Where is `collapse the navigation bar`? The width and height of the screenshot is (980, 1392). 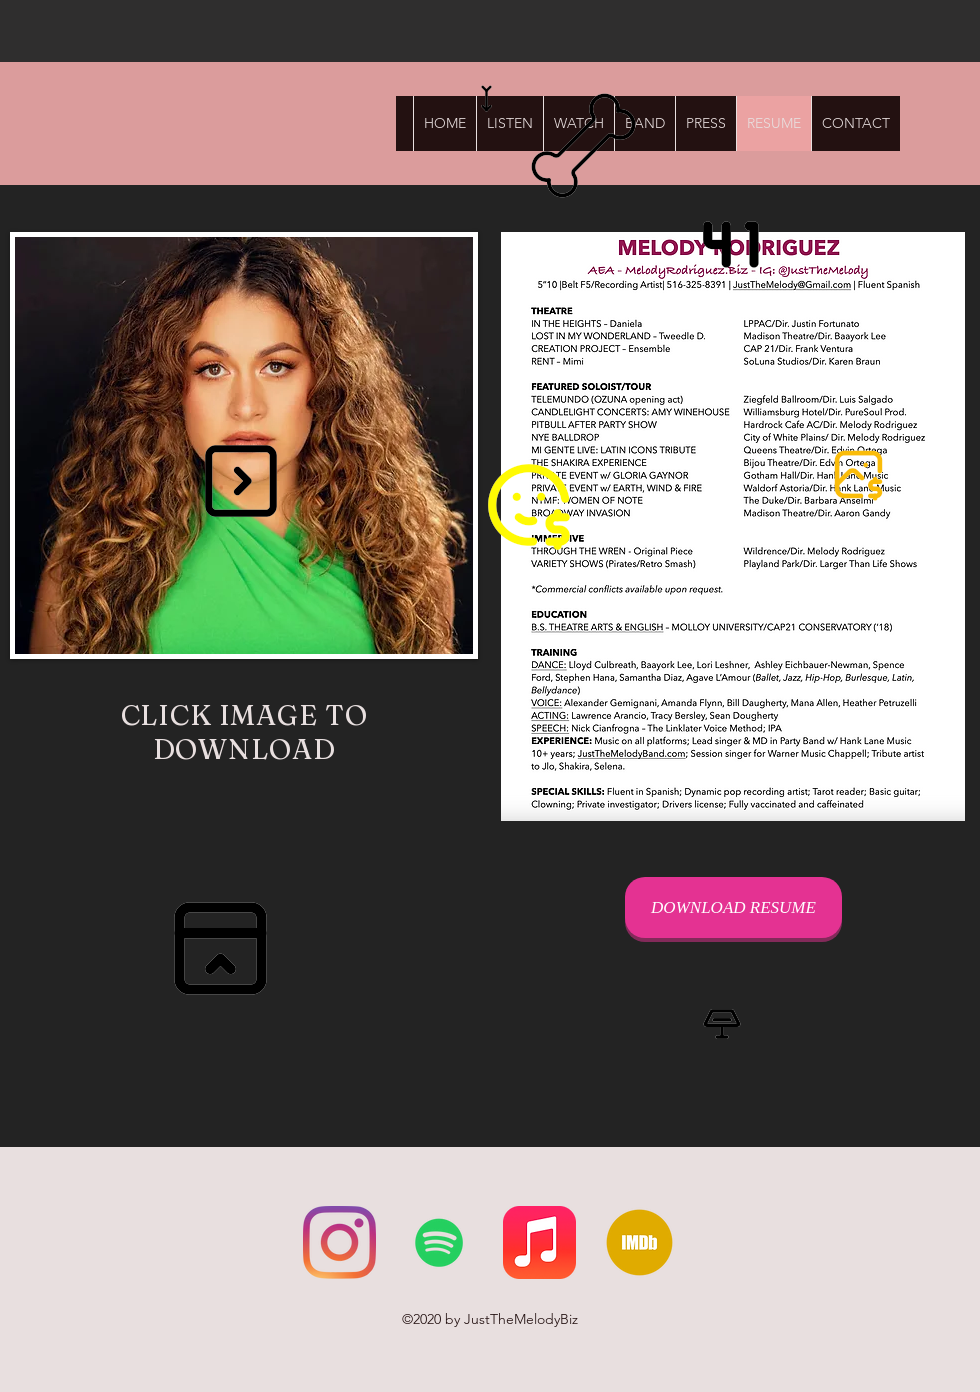 collapse the navigation bar is located at coordinates (220, 948).